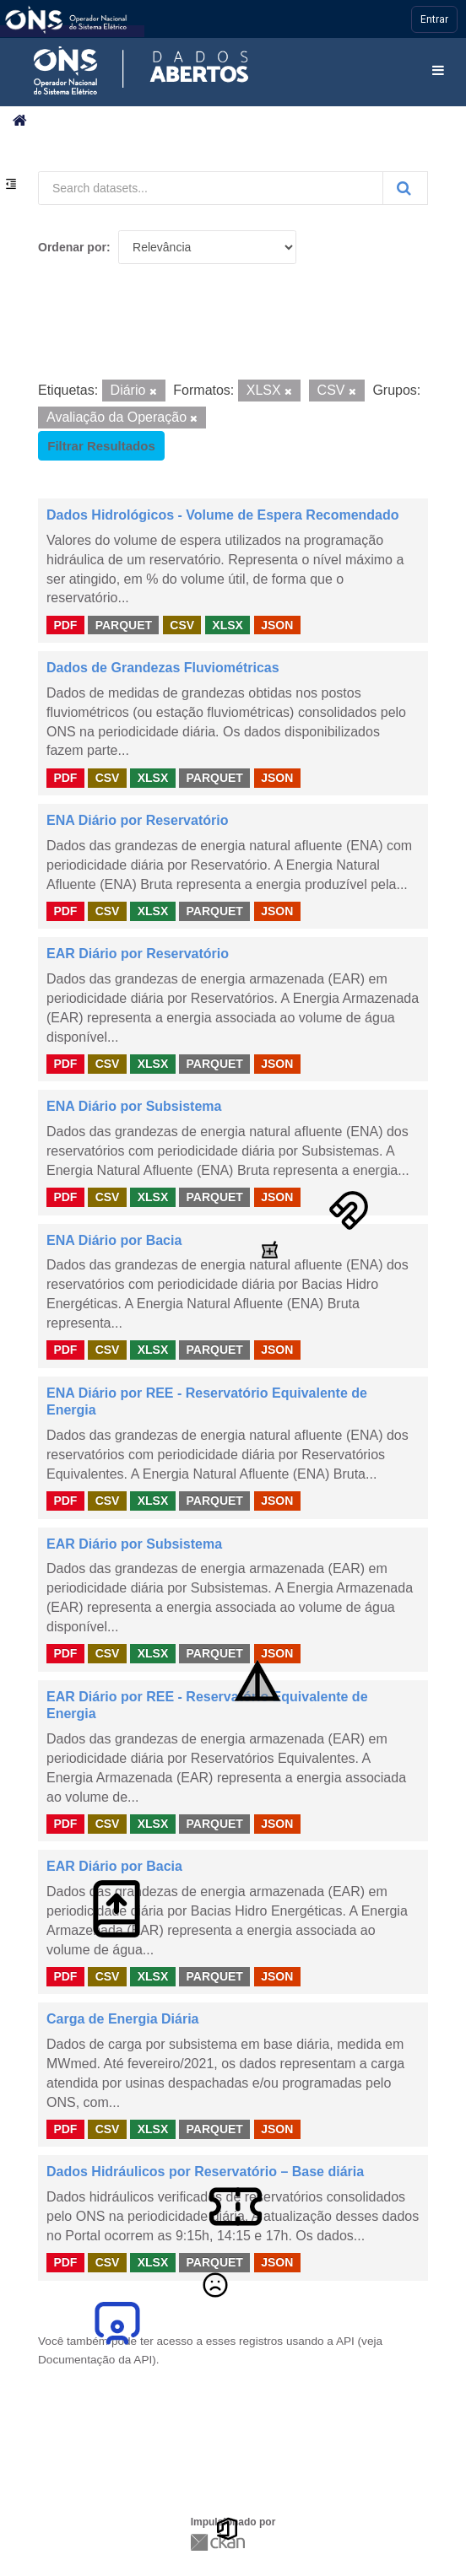  What do you see at coordinates (236, 2207) in the screenshot?
I see `view your tickets or passes` at bounding box center [236, 2207].